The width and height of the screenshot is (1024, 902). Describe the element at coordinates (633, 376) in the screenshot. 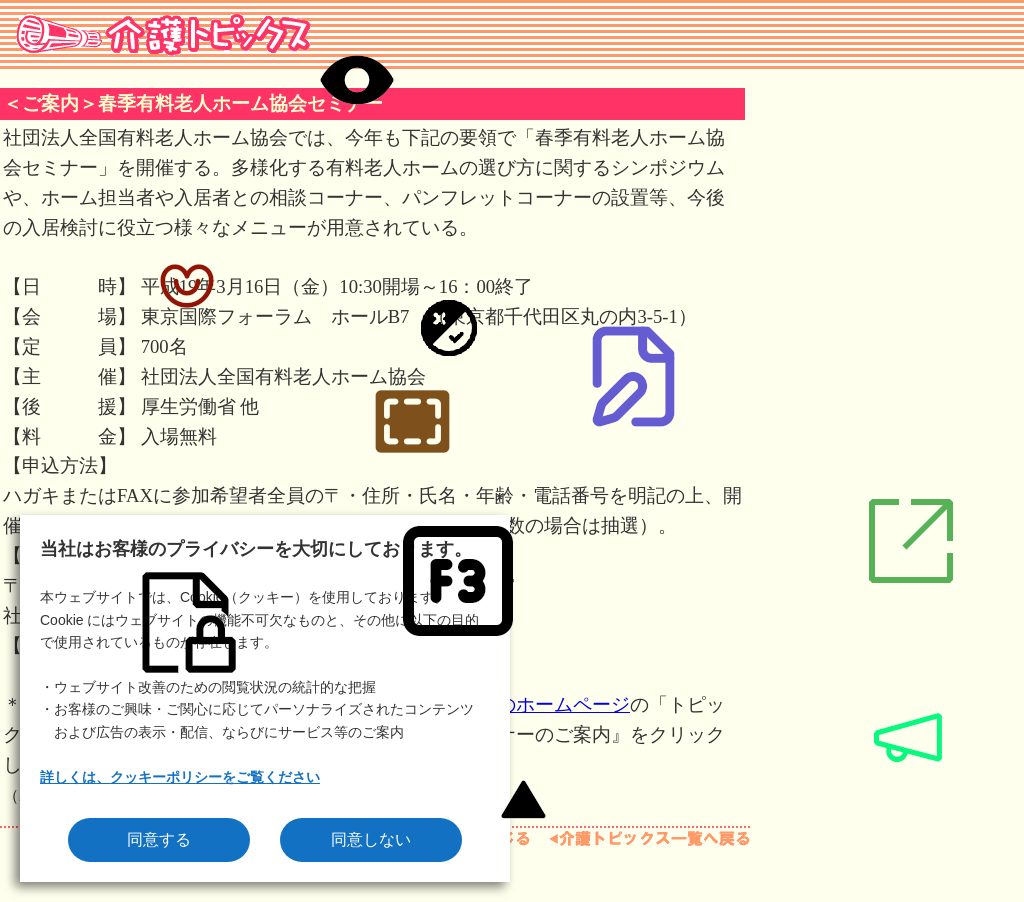

I see `edit this document` at that location.